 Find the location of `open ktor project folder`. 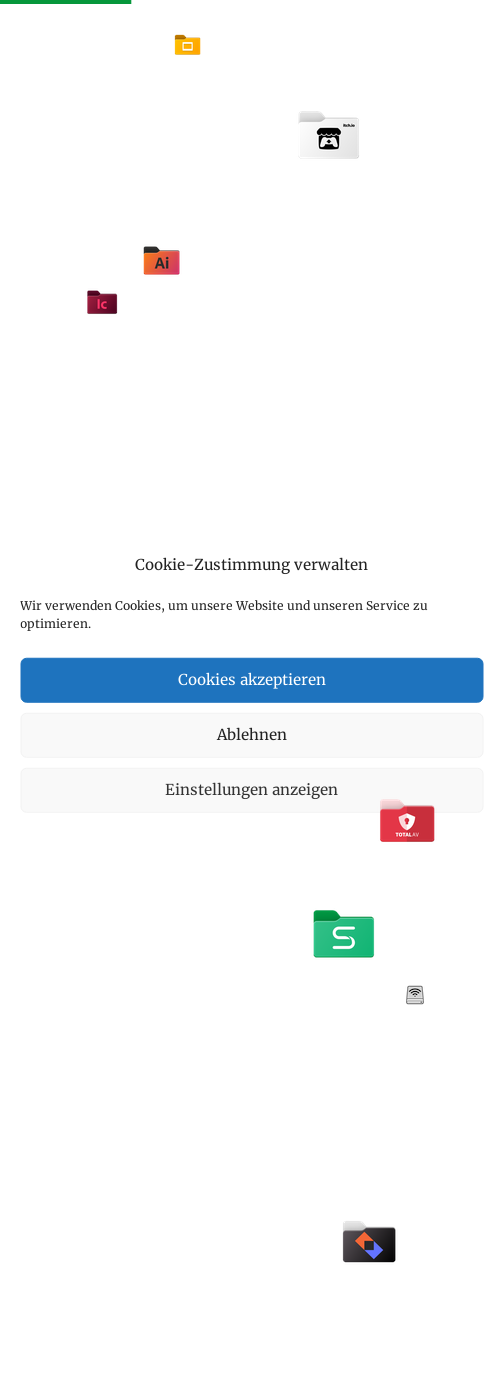

open ktor project folder is located at coordinates (369, 1243).